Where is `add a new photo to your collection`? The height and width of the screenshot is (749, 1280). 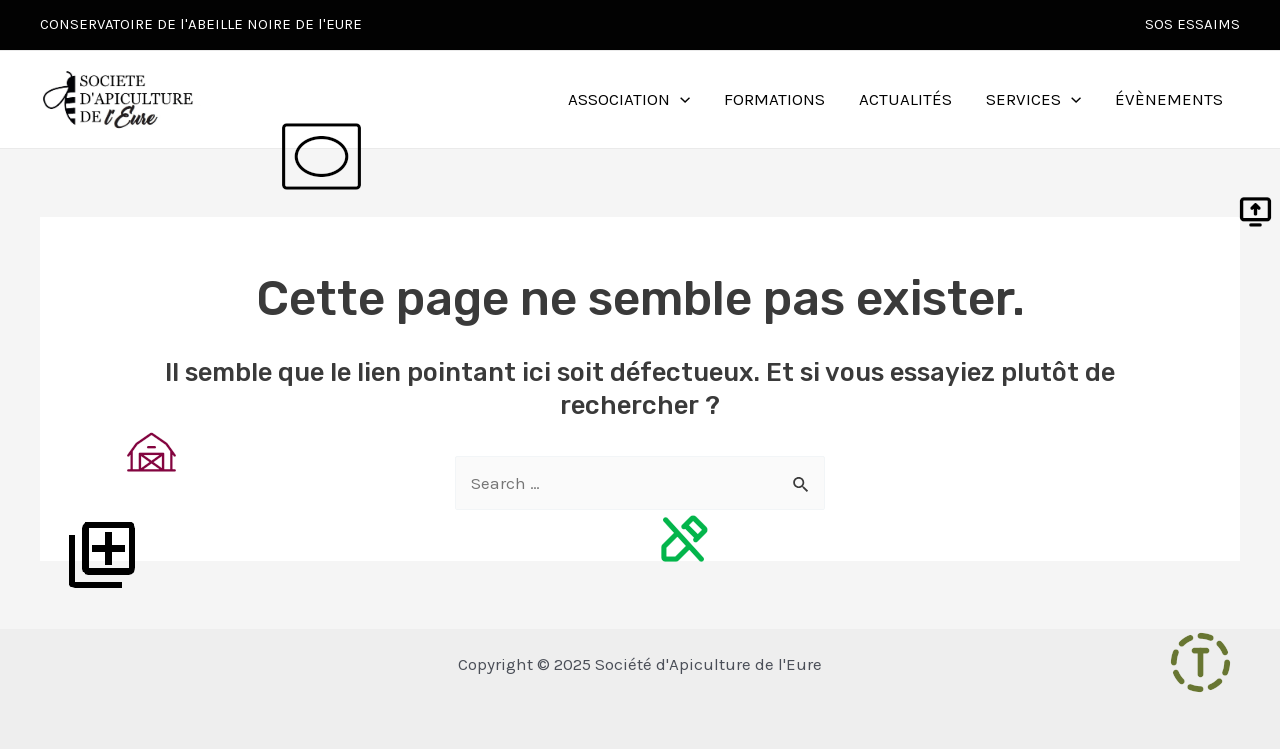
add a new photo to your collection is located at coordinates (102, 555).